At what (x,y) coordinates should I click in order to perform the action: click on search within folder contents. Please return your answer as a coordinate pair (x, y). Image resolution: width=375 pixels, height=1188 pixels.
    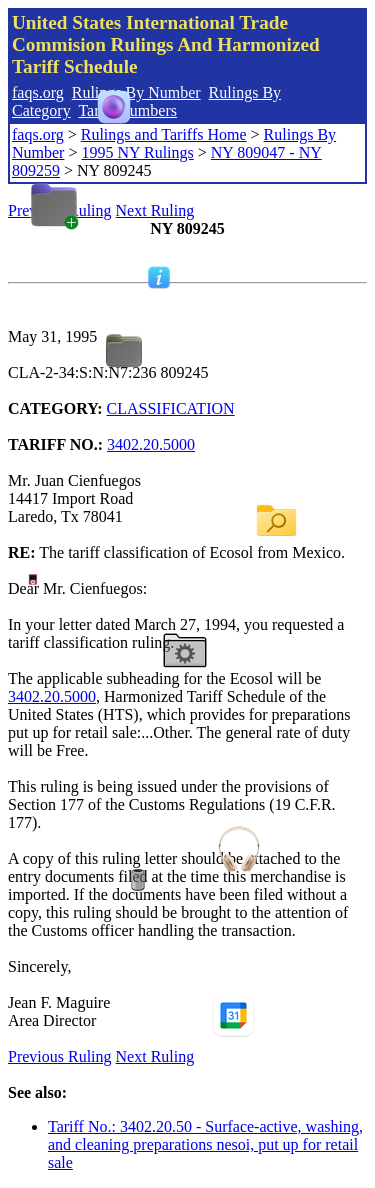
    Looking at the image, I should click on (276, 521).